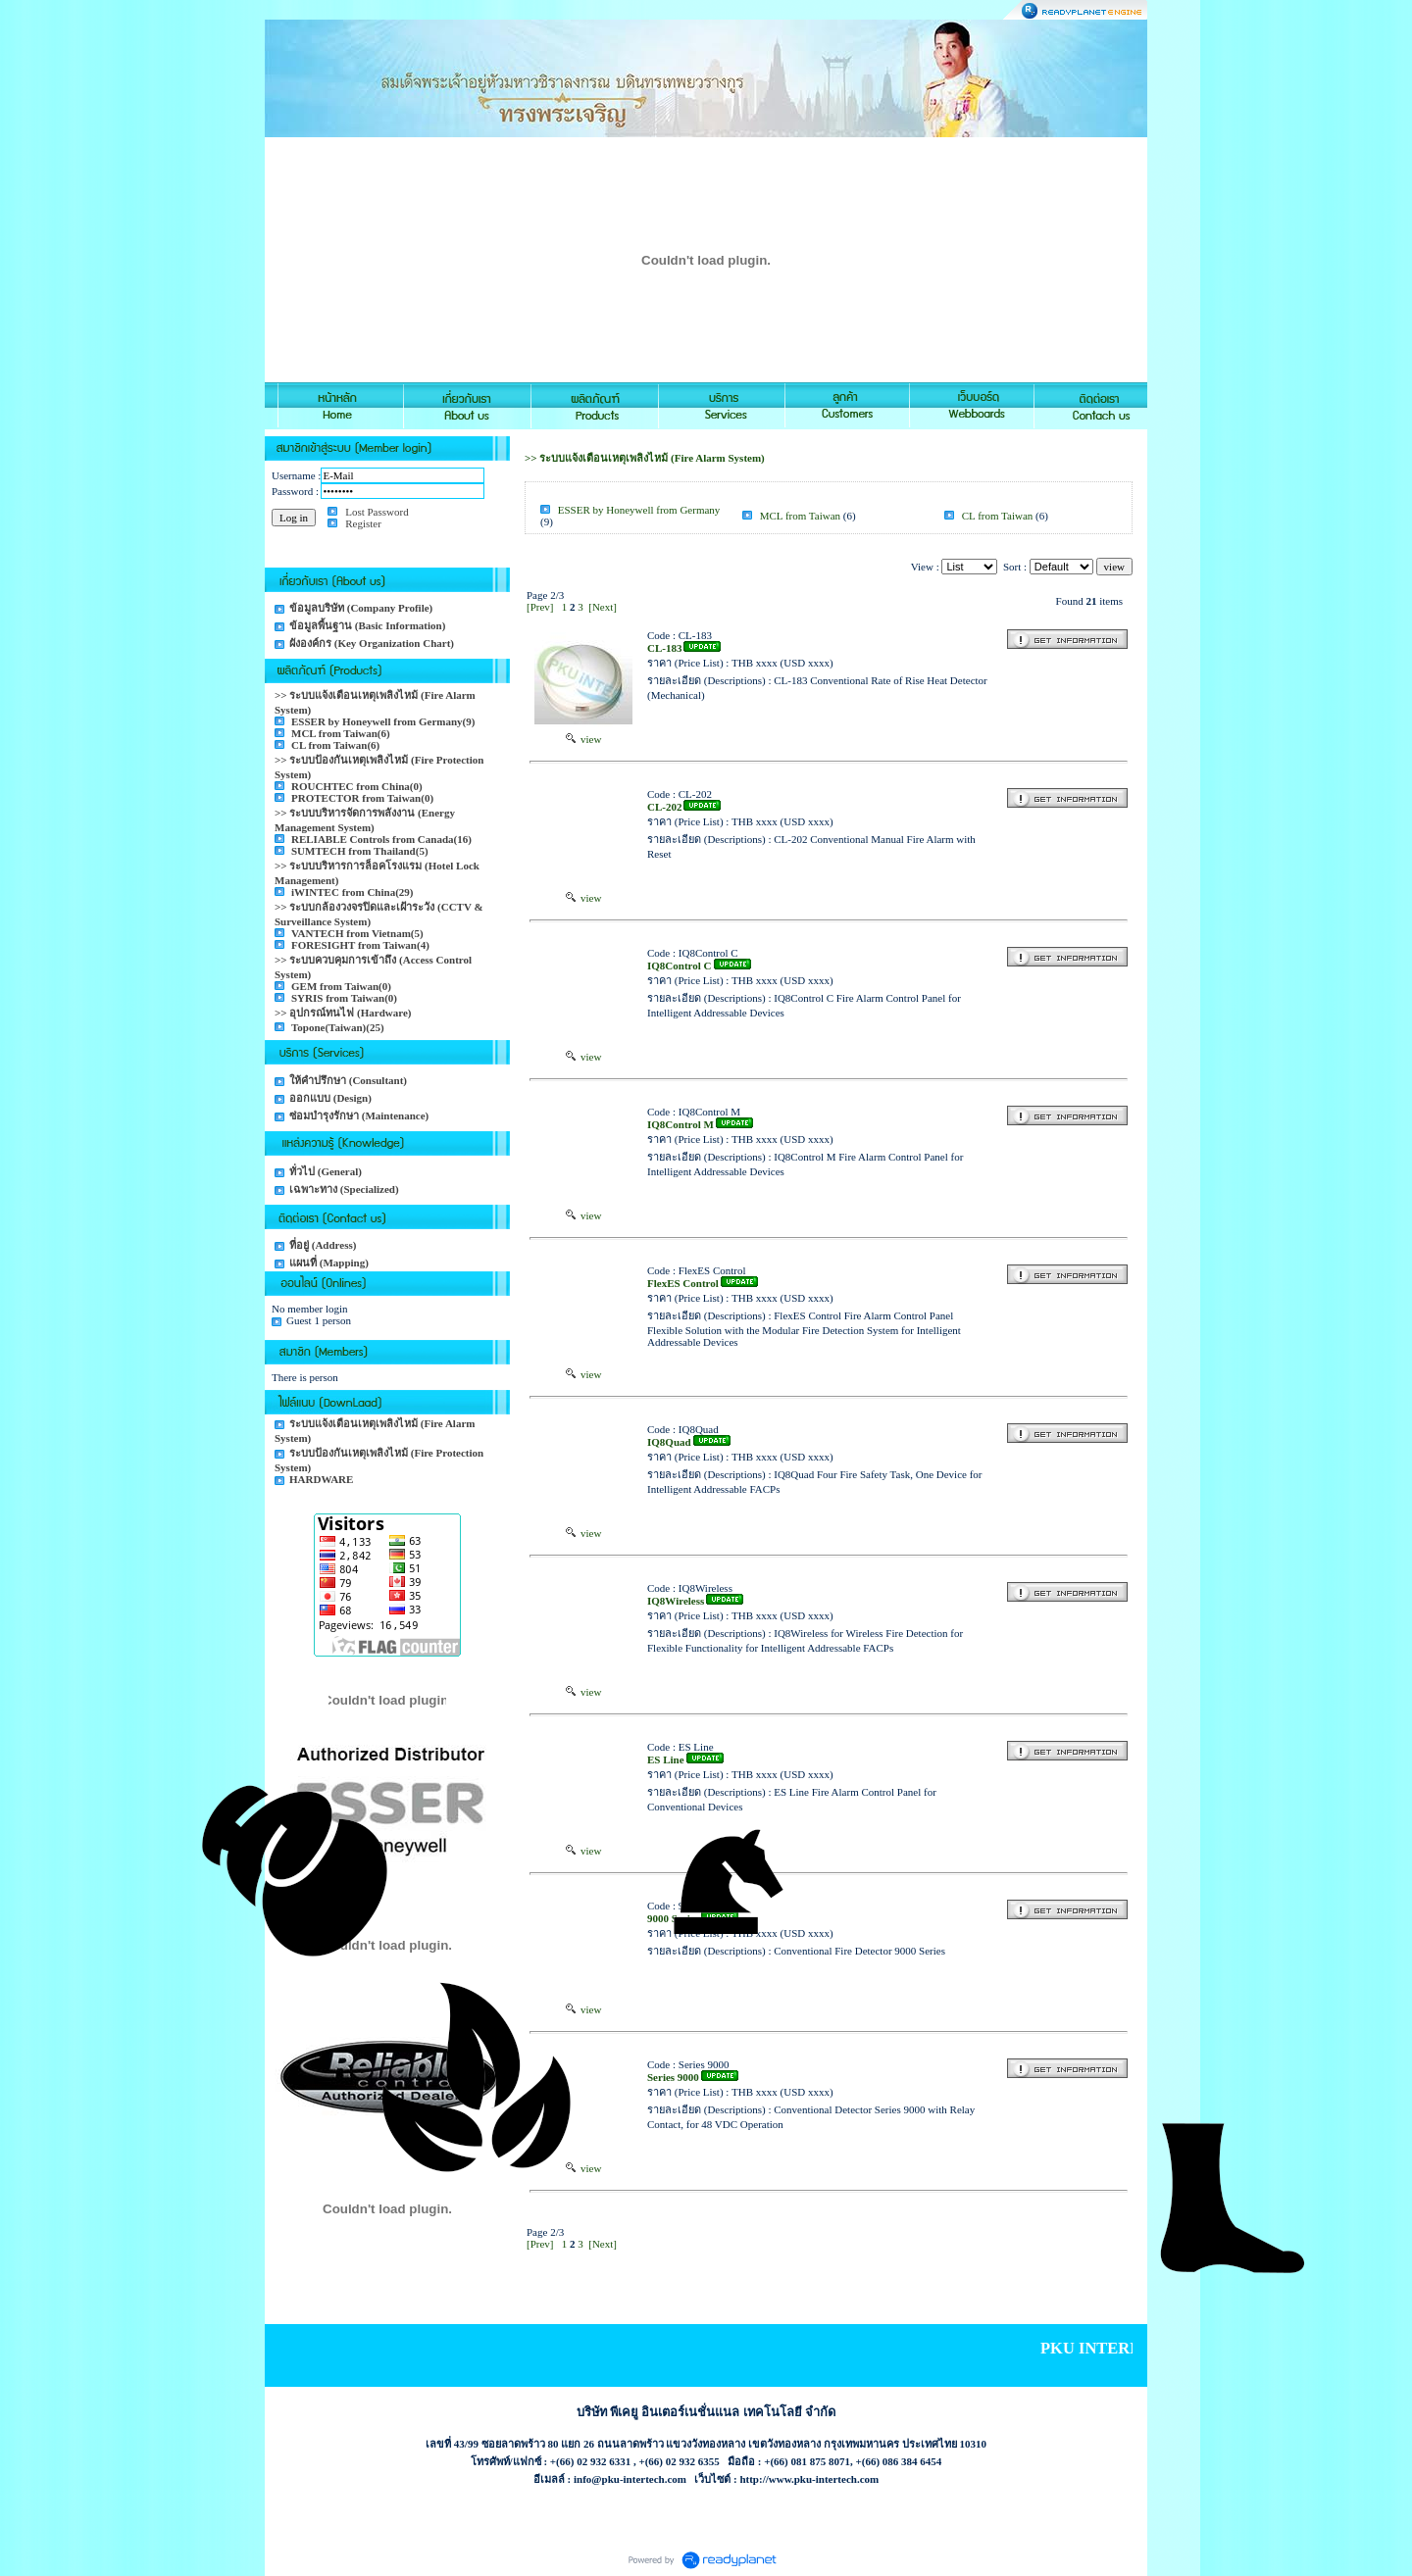  What do you see at coordinates (1229, 2198) in the screenshot?
I see `indicates barefoot or no footwear required` at bounding box center [1229, 2198].